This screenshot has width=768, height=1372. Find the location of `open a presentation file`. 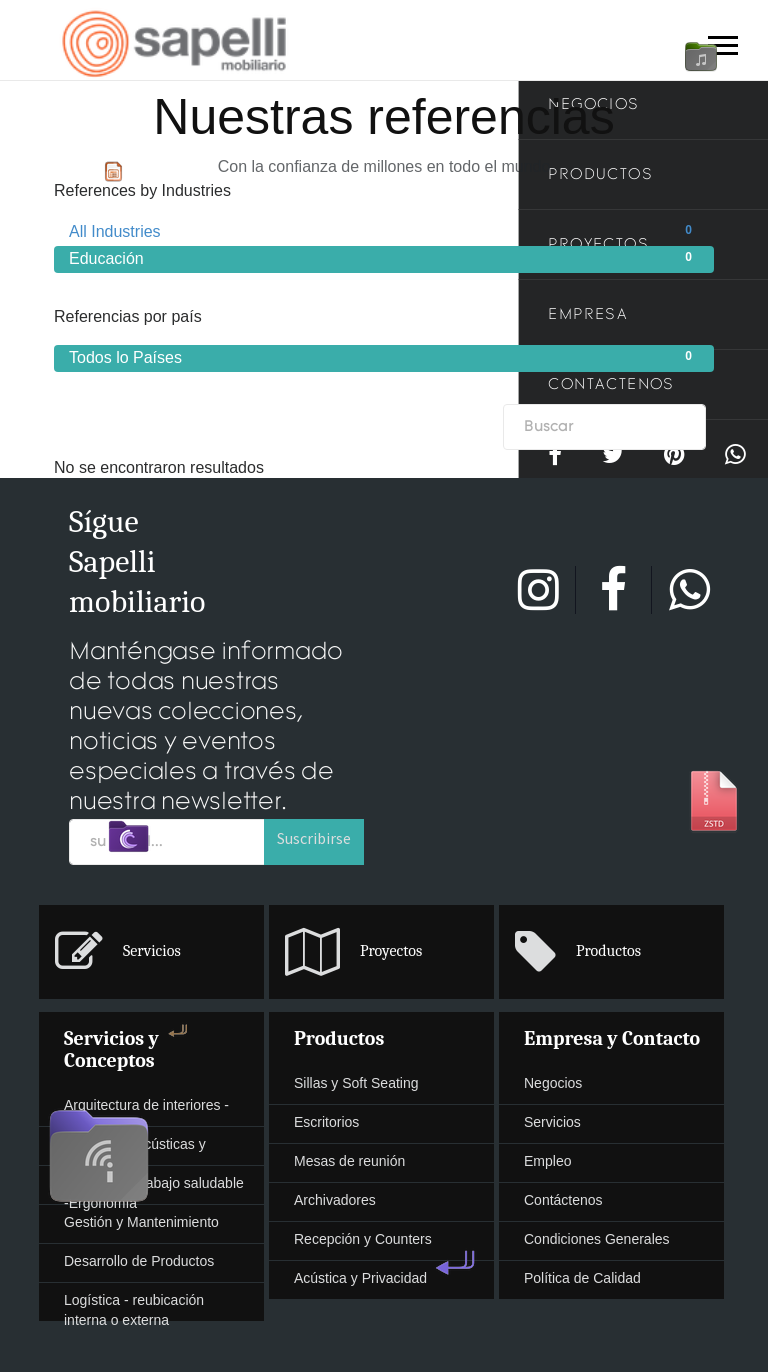

open a presentation file is located at coordinates (113, 171).